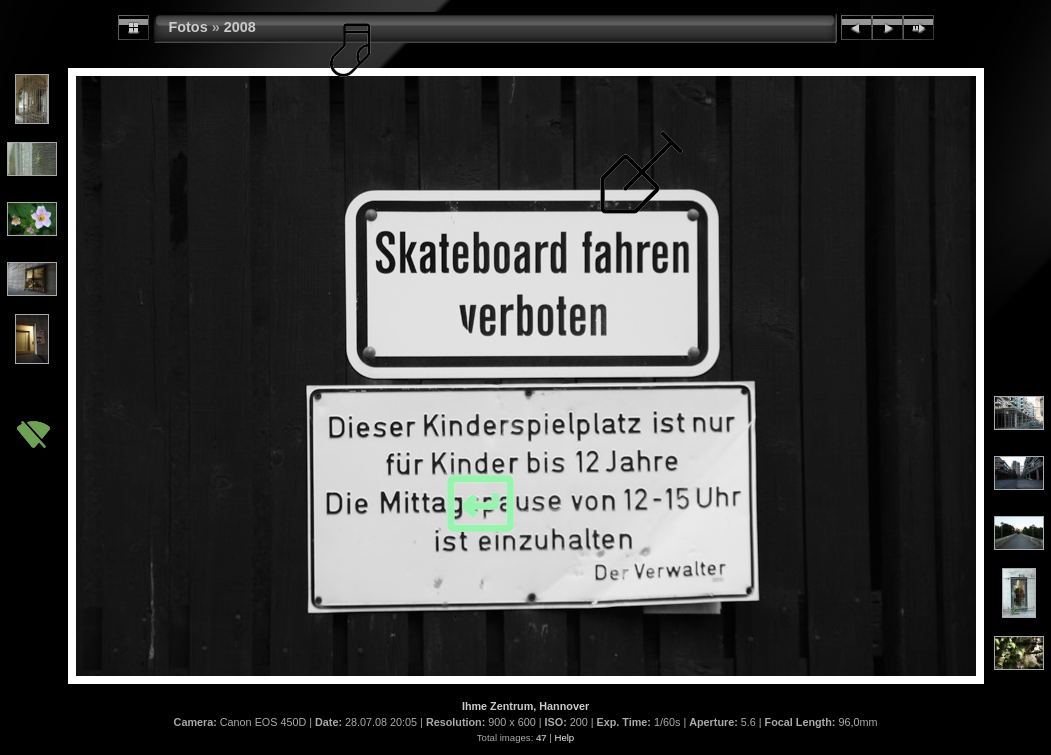 The image size is (1051, 755). I want to click on press enter or return to submit, so click(480, 503).